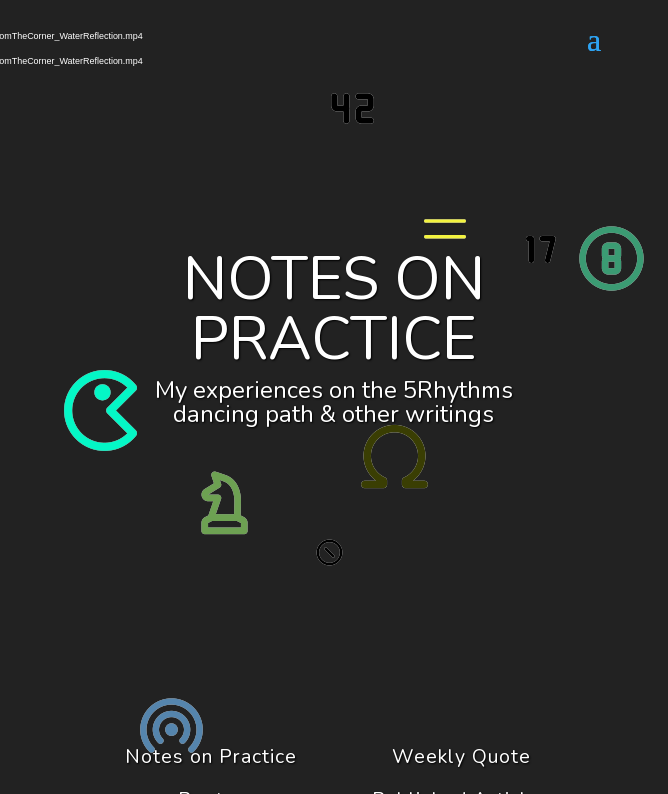 This screenshot has height=794, width=668. I want to click on play chess or access chess game, so click(224, 504).